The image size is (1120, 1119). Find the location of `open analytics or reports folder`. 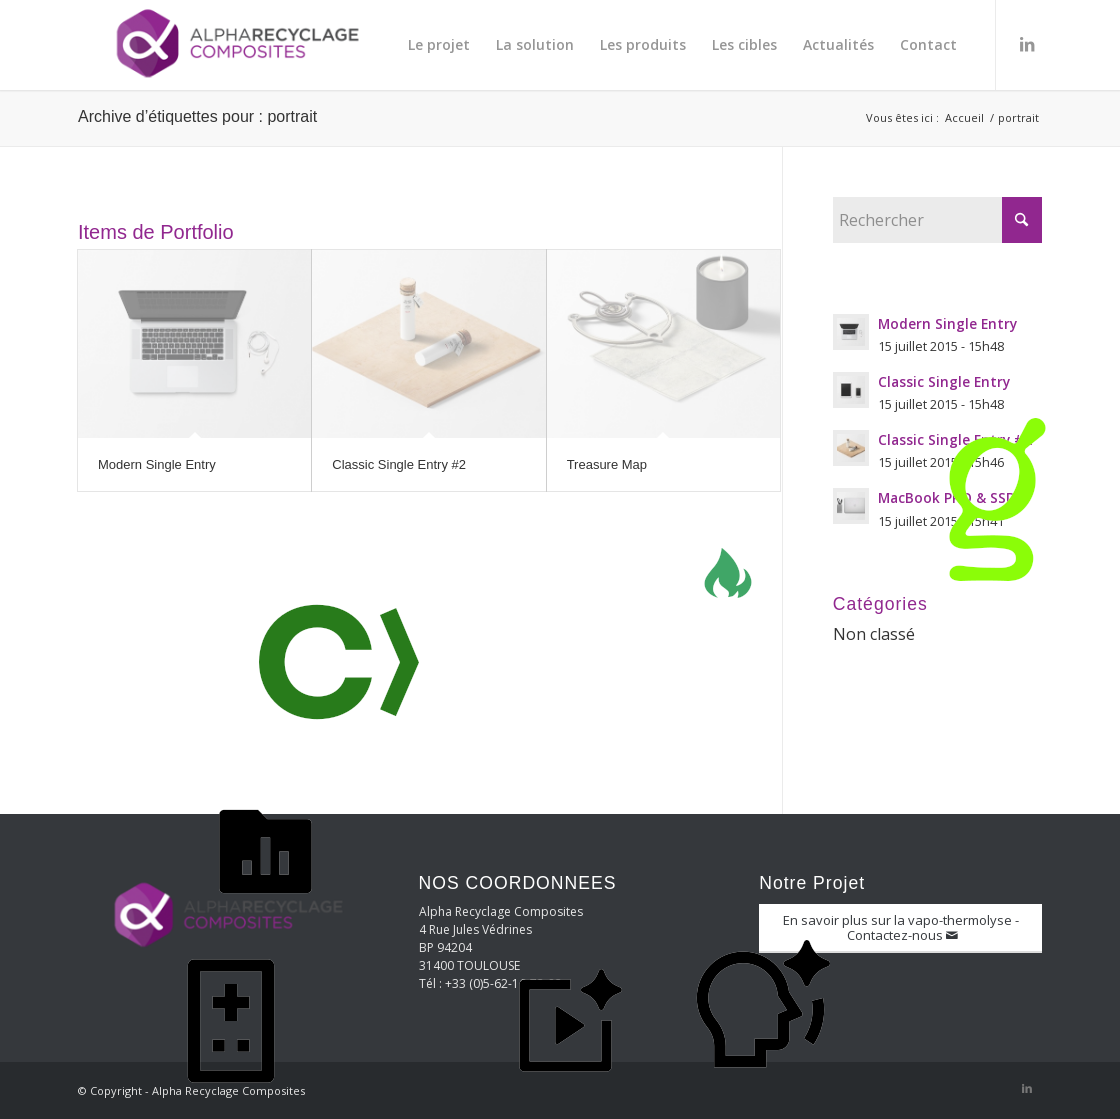

open analytics or reports folder is located at coordinates (265, 851).